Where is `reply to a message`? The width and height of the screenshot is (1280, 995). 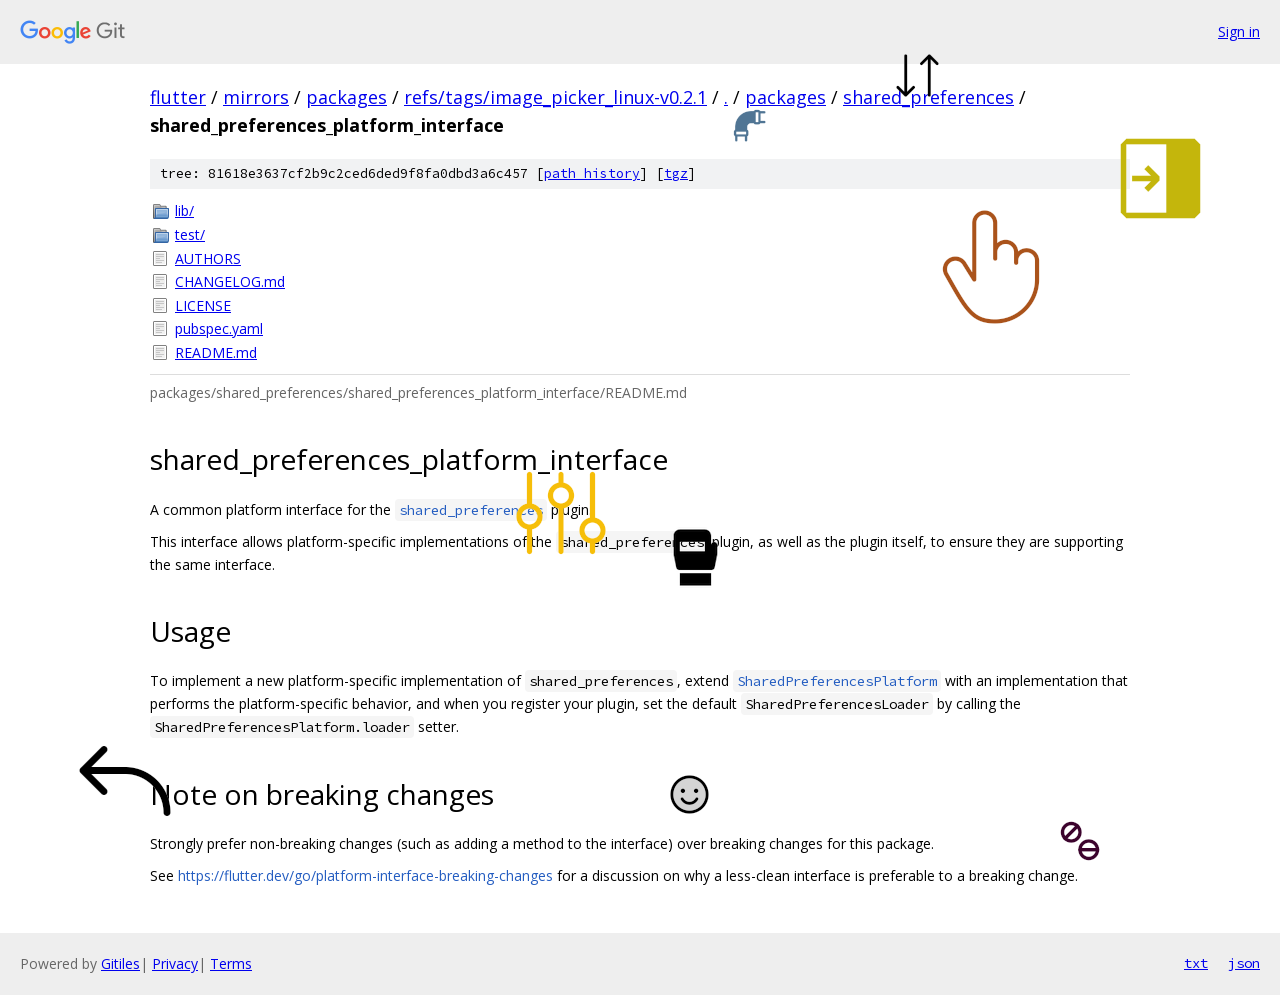 reply to a message is located at coordinates (125, 781).